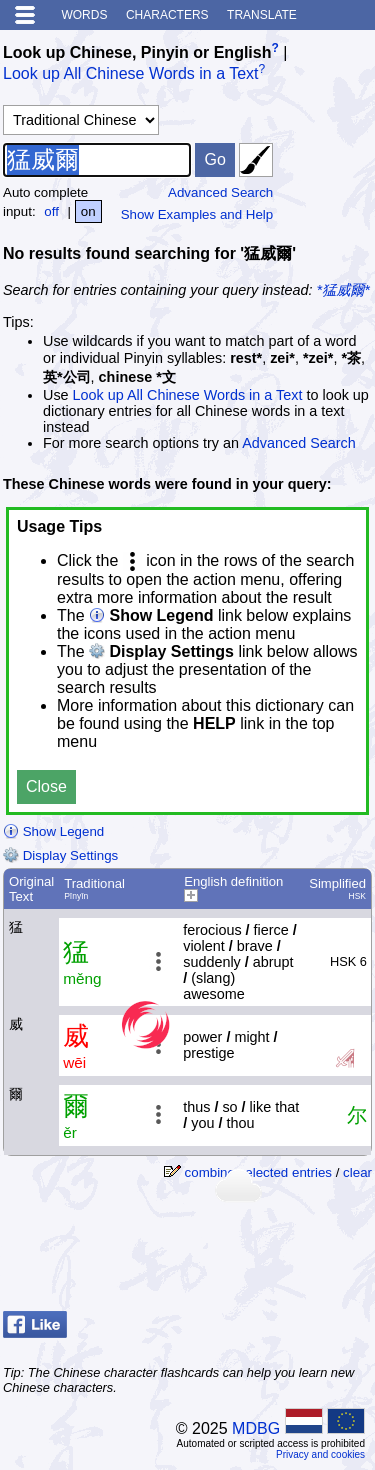 This screenshot has height=1470, width=375. Describe the element at coordinates (238, 1185) in the screenshot. I see `indicates overcast or cloudy weather conditions` at that location.